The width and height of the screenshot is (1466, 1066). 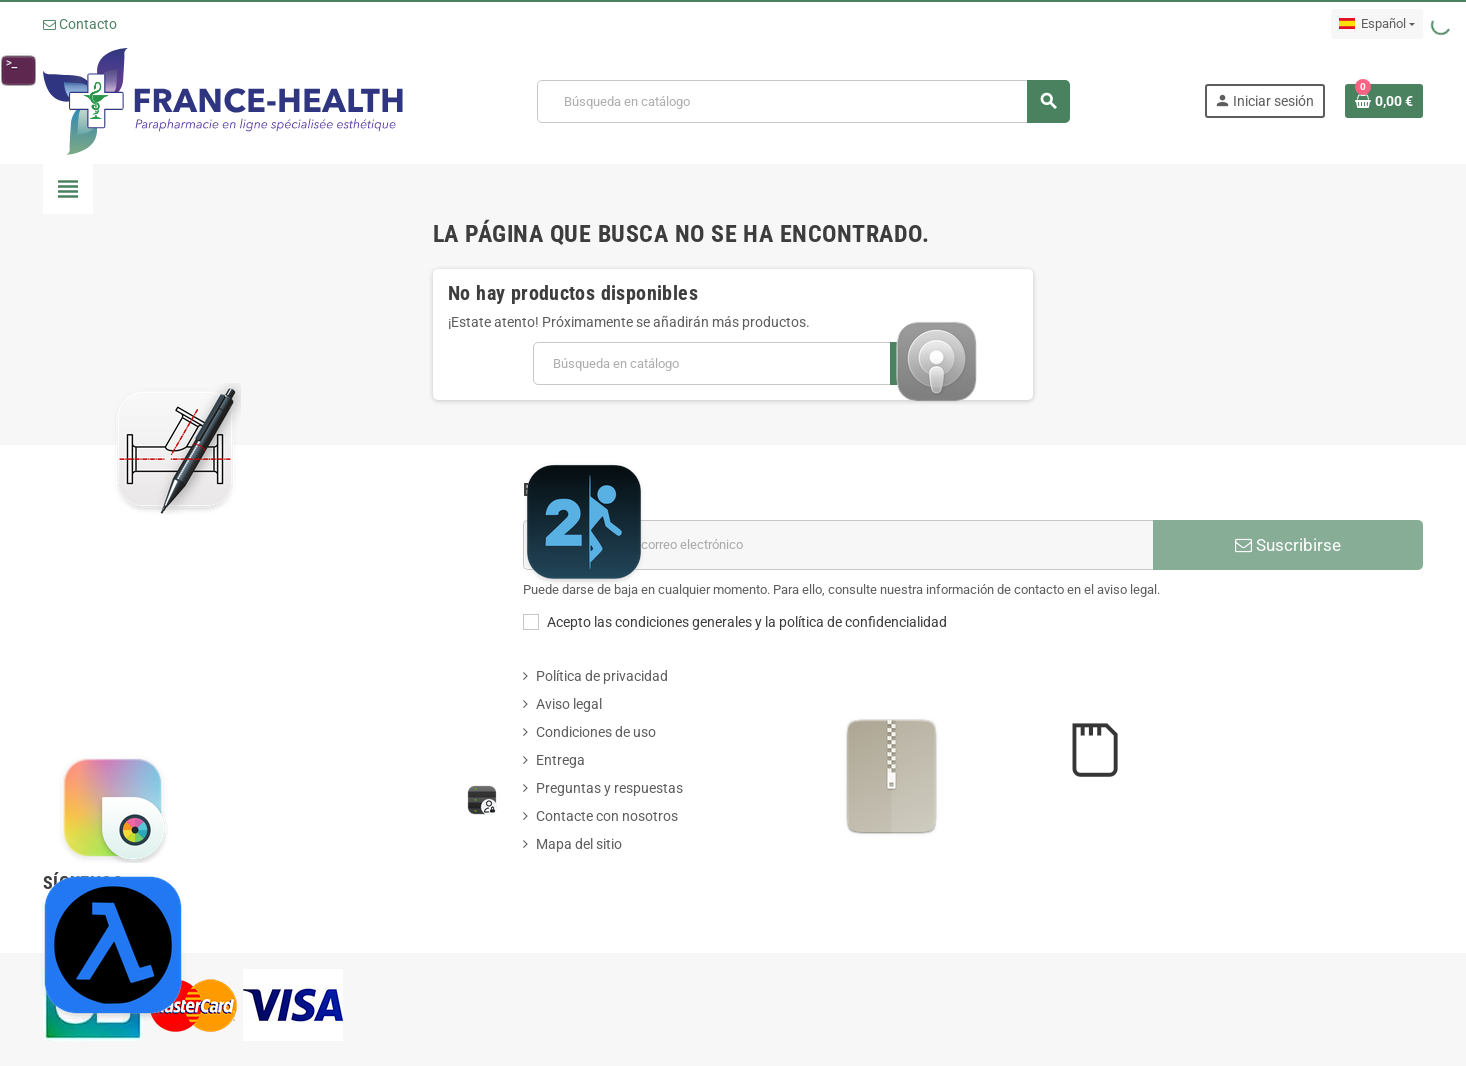 I want to click on open QCAD drafting application, so click(x=175, y=449).